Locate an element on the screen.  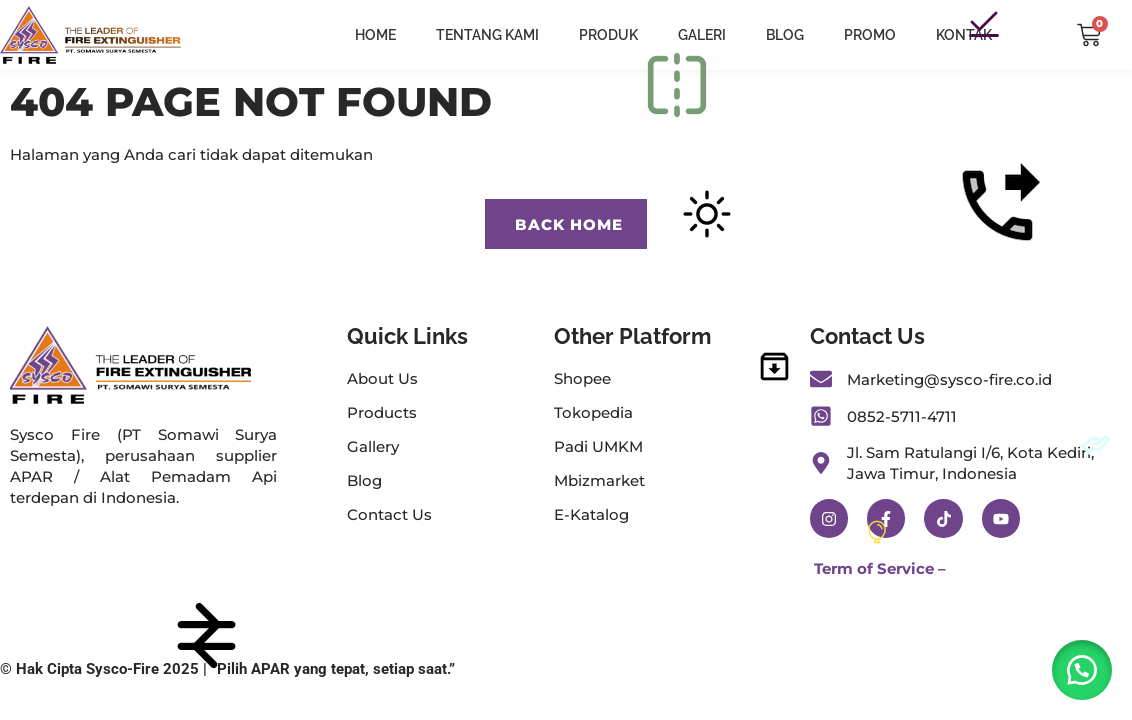
flip image horizontally is located at coordinates (677, 85).